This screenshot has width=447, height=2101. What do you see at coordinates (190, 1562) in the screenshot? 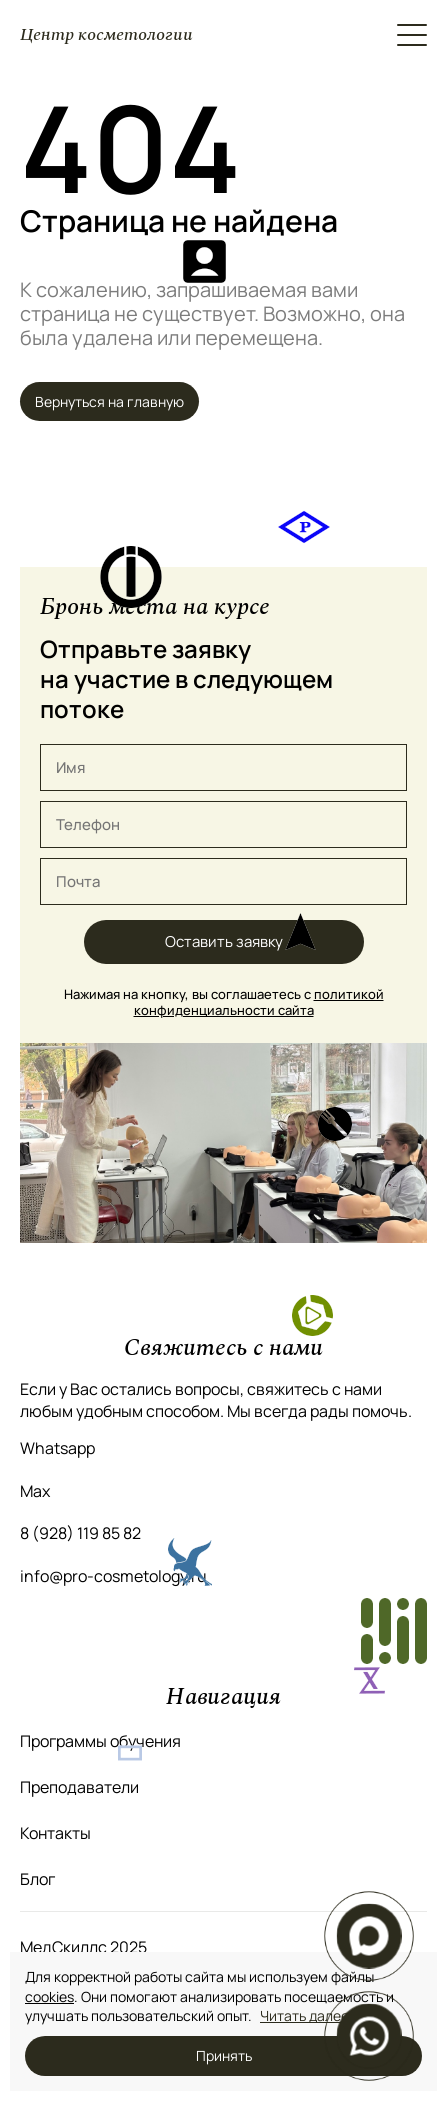
I see `falcon framework logo` at bounding box center [190, 1562].